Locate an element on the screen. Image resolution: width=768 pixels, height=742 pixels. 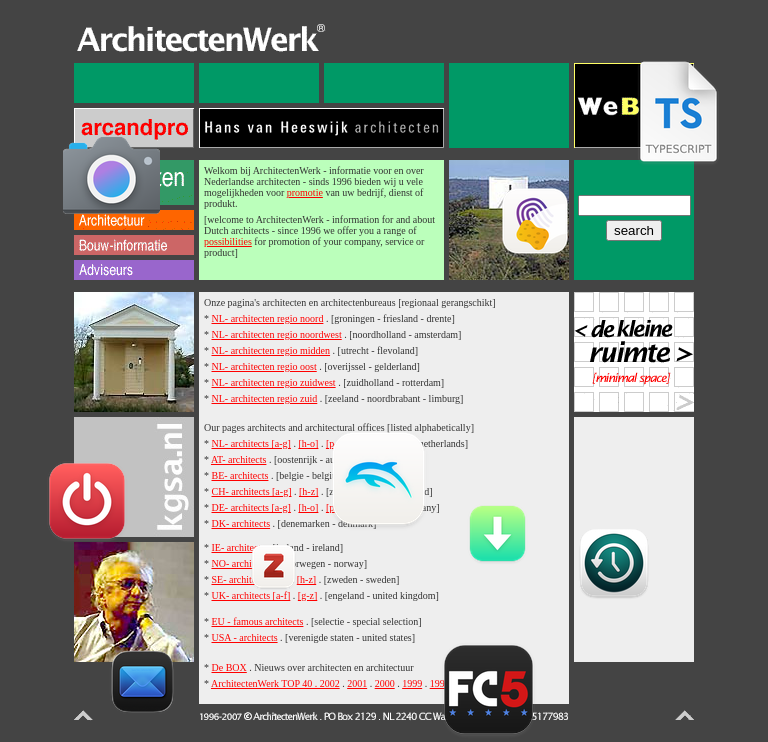
open Time Machine backup utility is located at coordinates (614, 563).